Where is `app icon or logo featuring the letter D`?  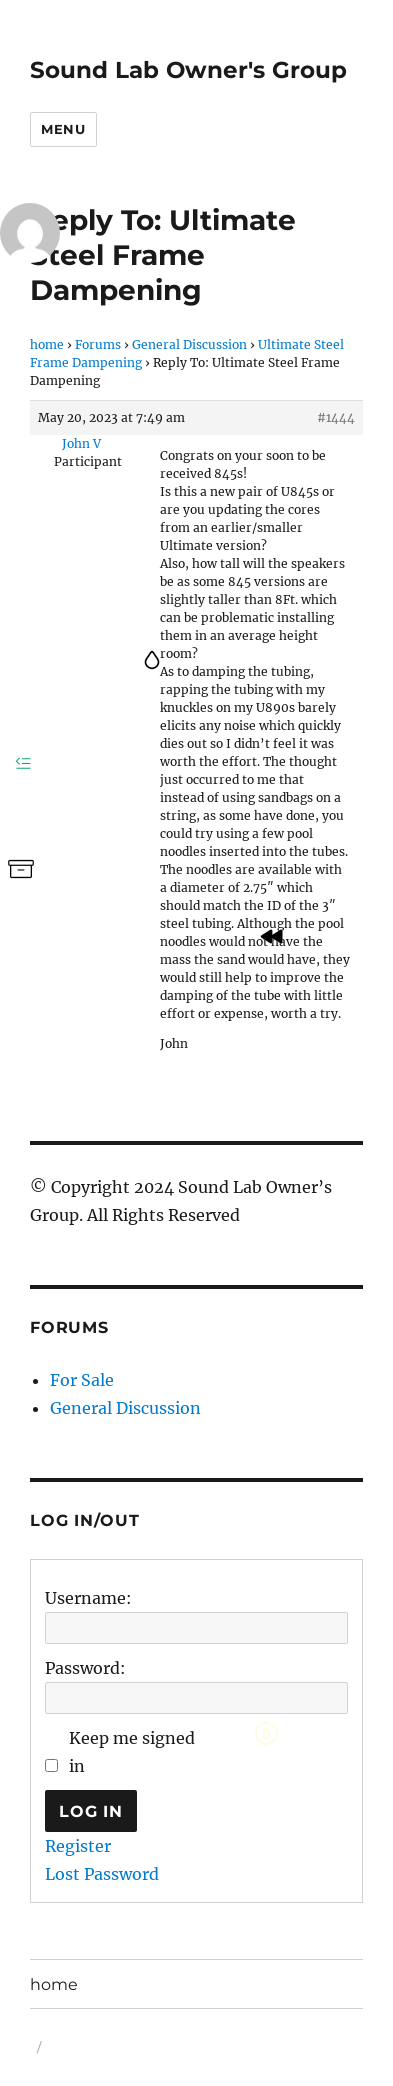 app icon or logo featuring the letter D is located at coordinates (266, 1733).